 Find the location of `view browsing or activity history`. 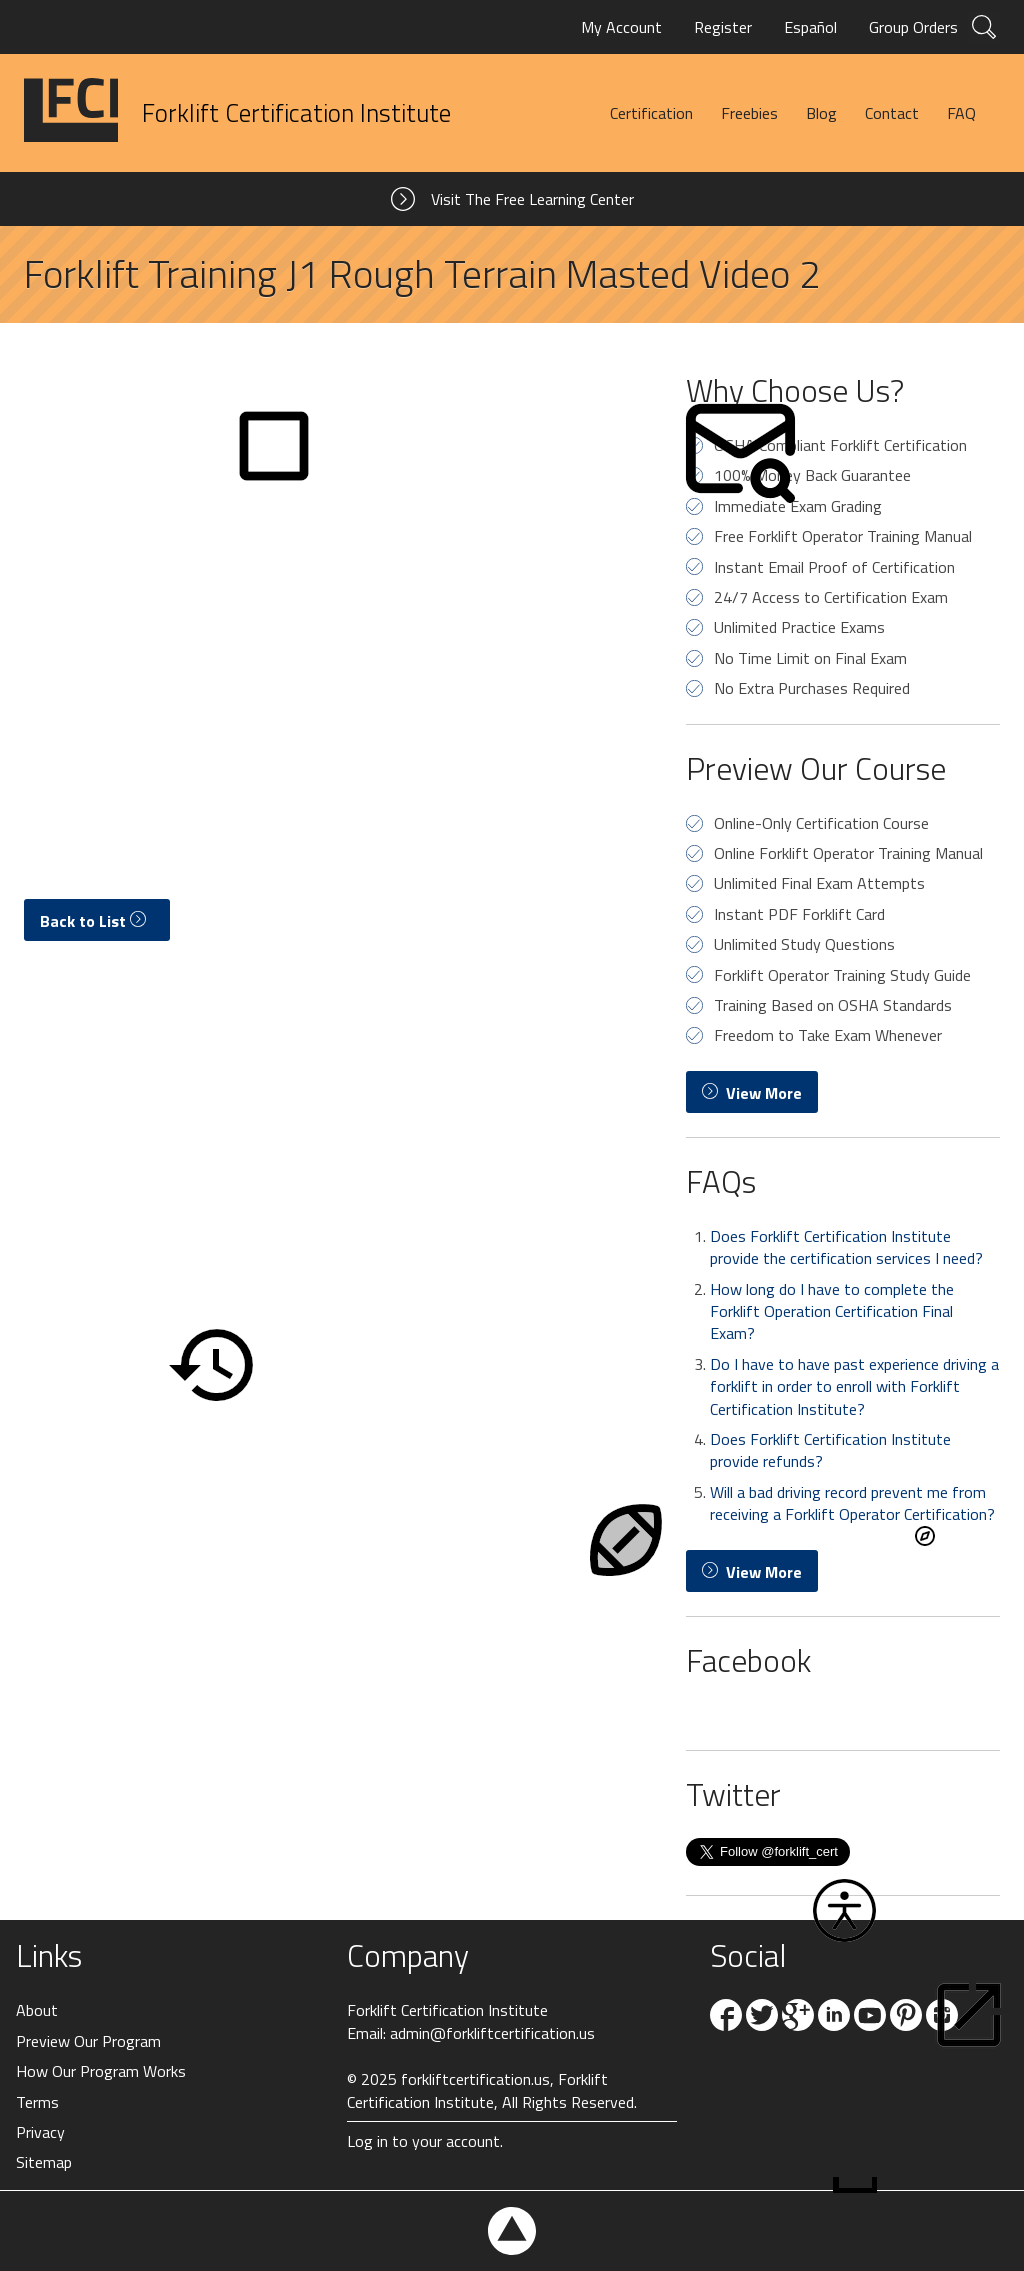

view browsing or activity history is located at coordinates (213, 1365).